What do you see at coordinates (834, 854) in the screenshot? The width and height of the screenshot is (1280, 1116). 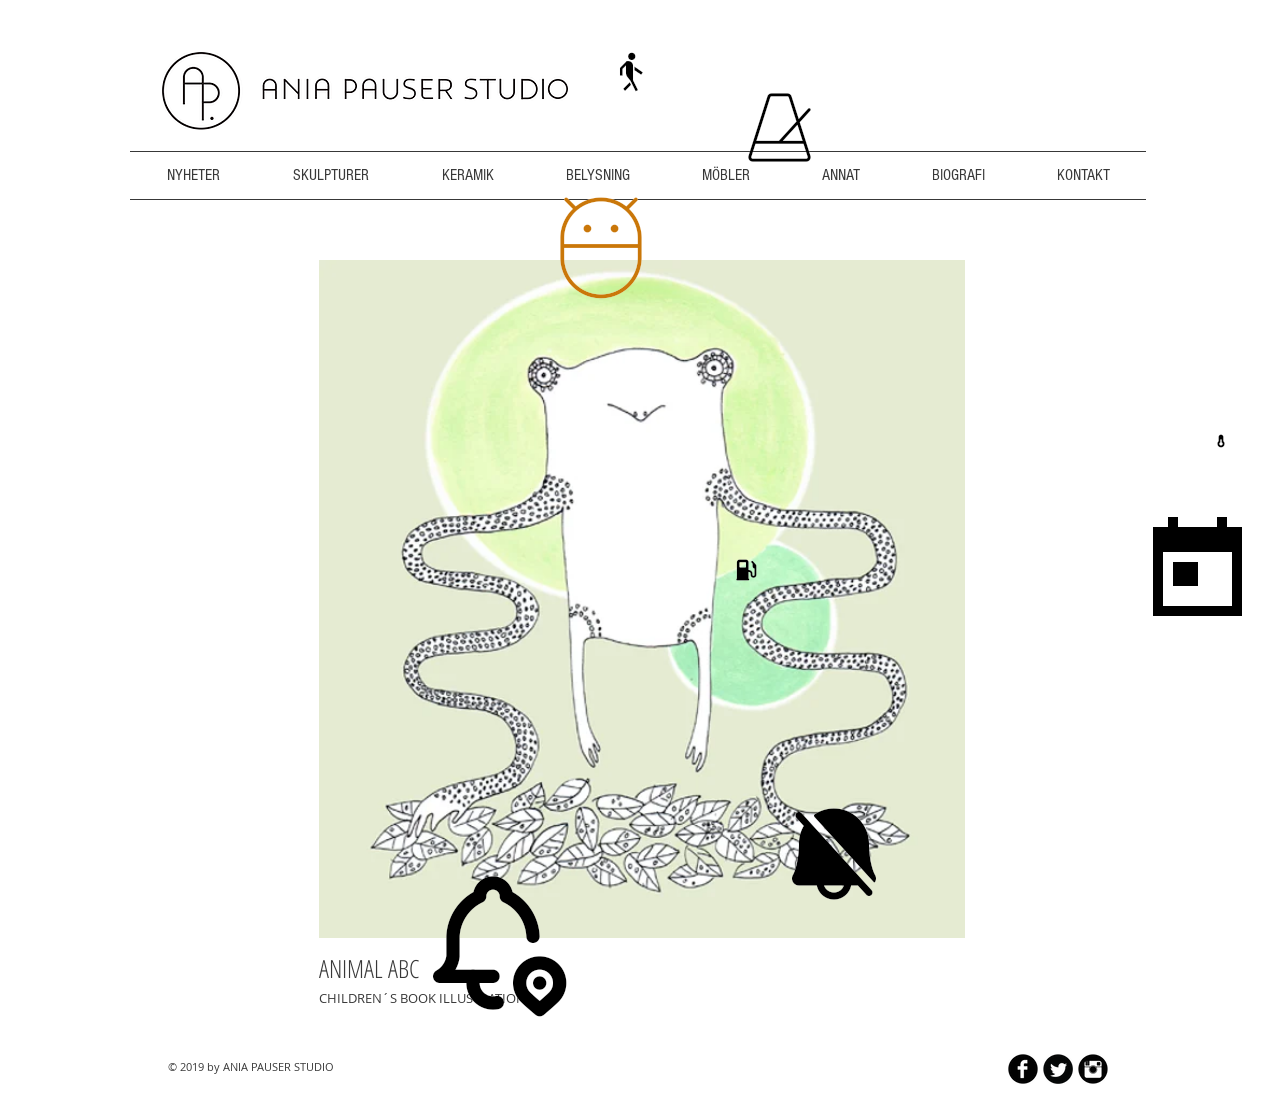 I see `mute notifications` at bounding box center [834, 854].